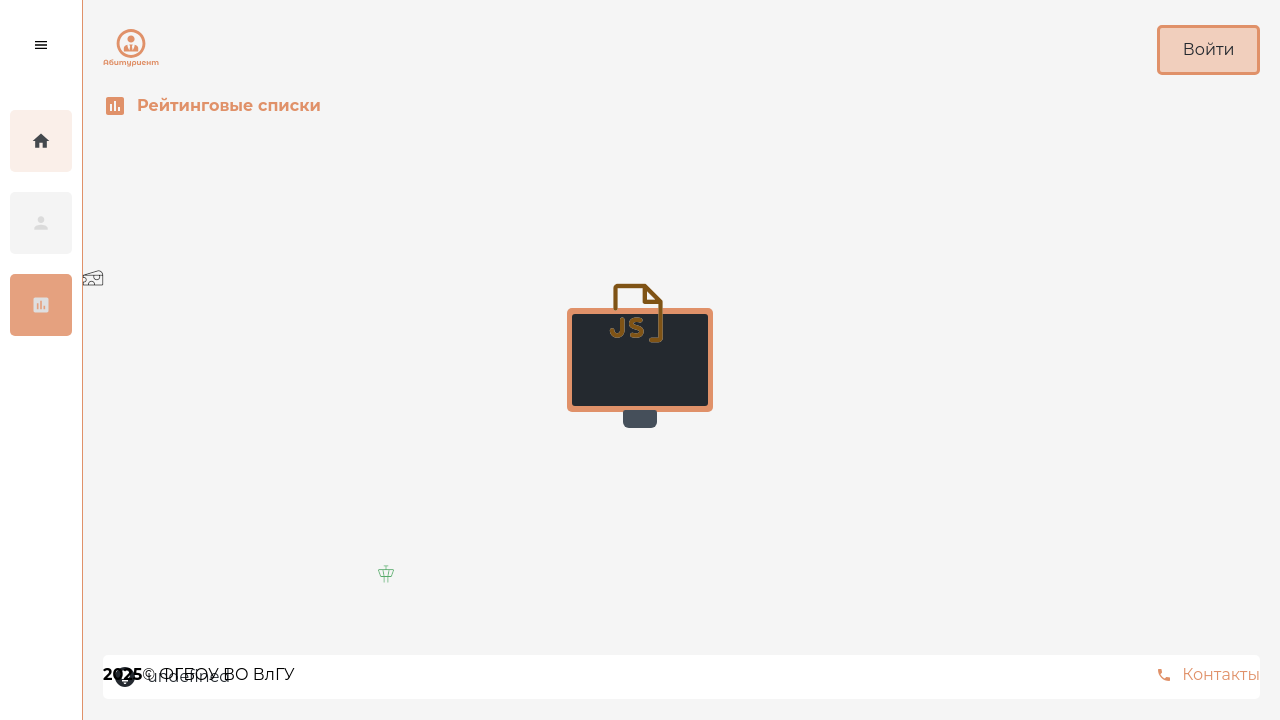  What do you see at coordinates (638, 313) in the screenshot?
I see `javascript file indicator` at bounding box center [638, 313].